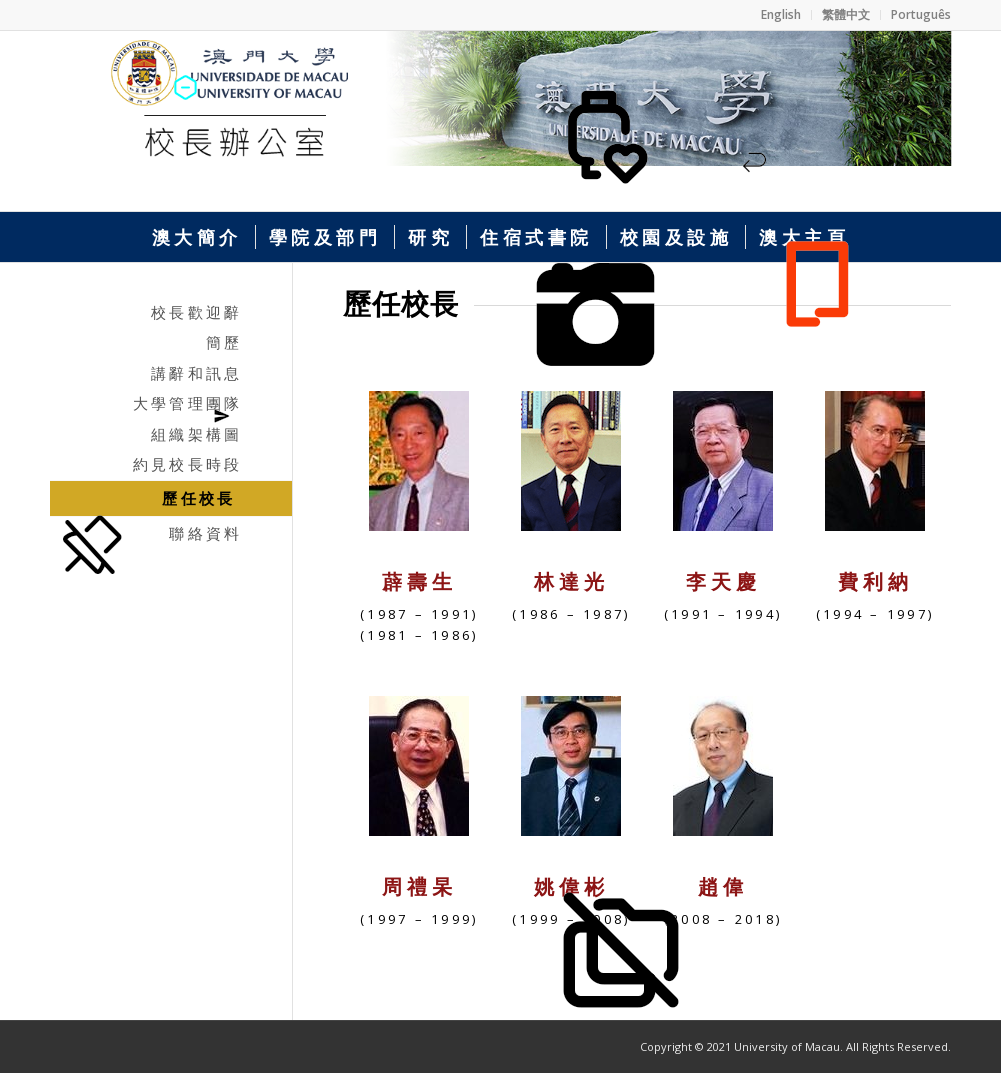  I want to click on undo or go back to previous state, so click(754, 161).